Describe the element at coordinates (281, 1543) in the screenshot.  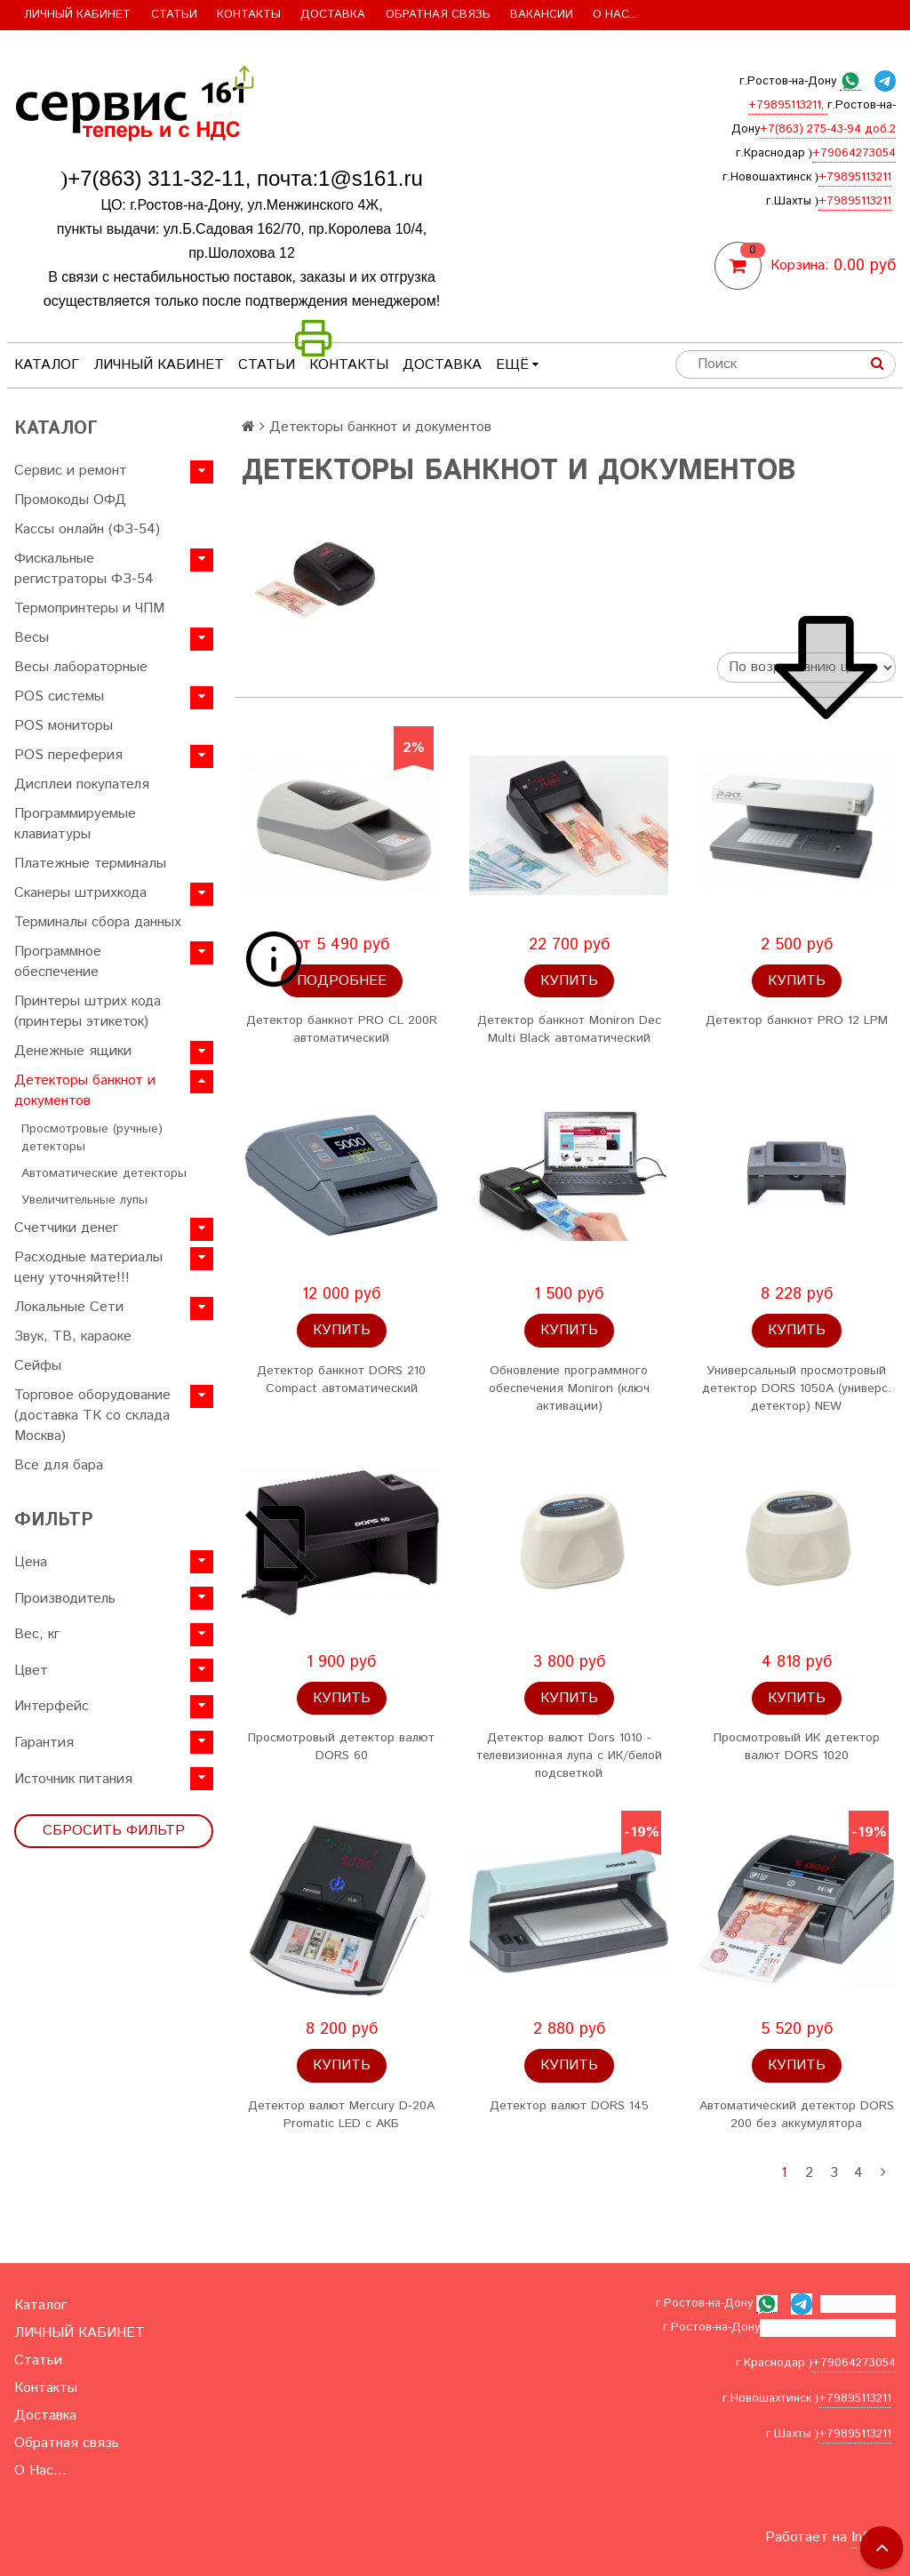
I see `disable mobile device or phone features` at that location.